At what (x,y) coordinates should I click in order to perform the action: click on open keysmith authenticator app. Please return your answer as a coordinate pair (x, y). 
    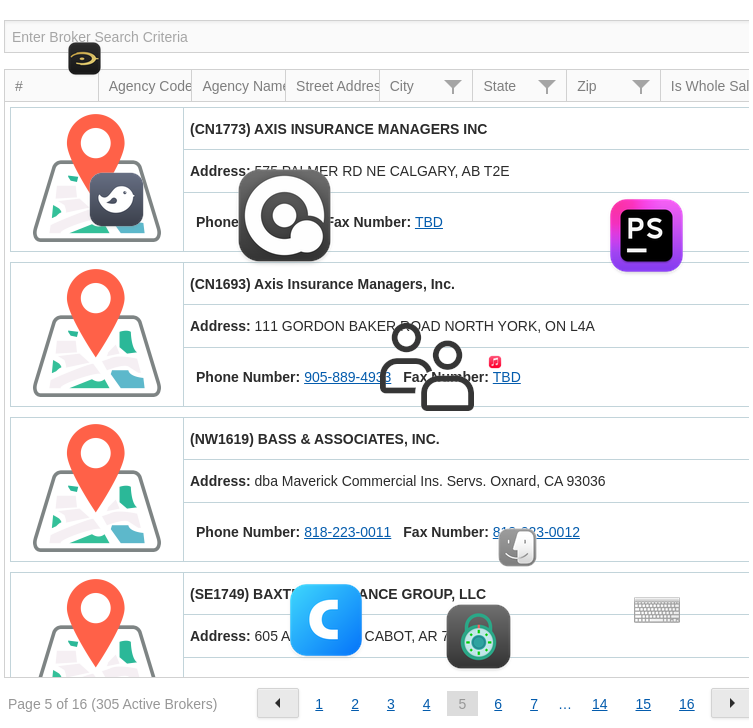
    Looking at the image, I should click on (478, 636).